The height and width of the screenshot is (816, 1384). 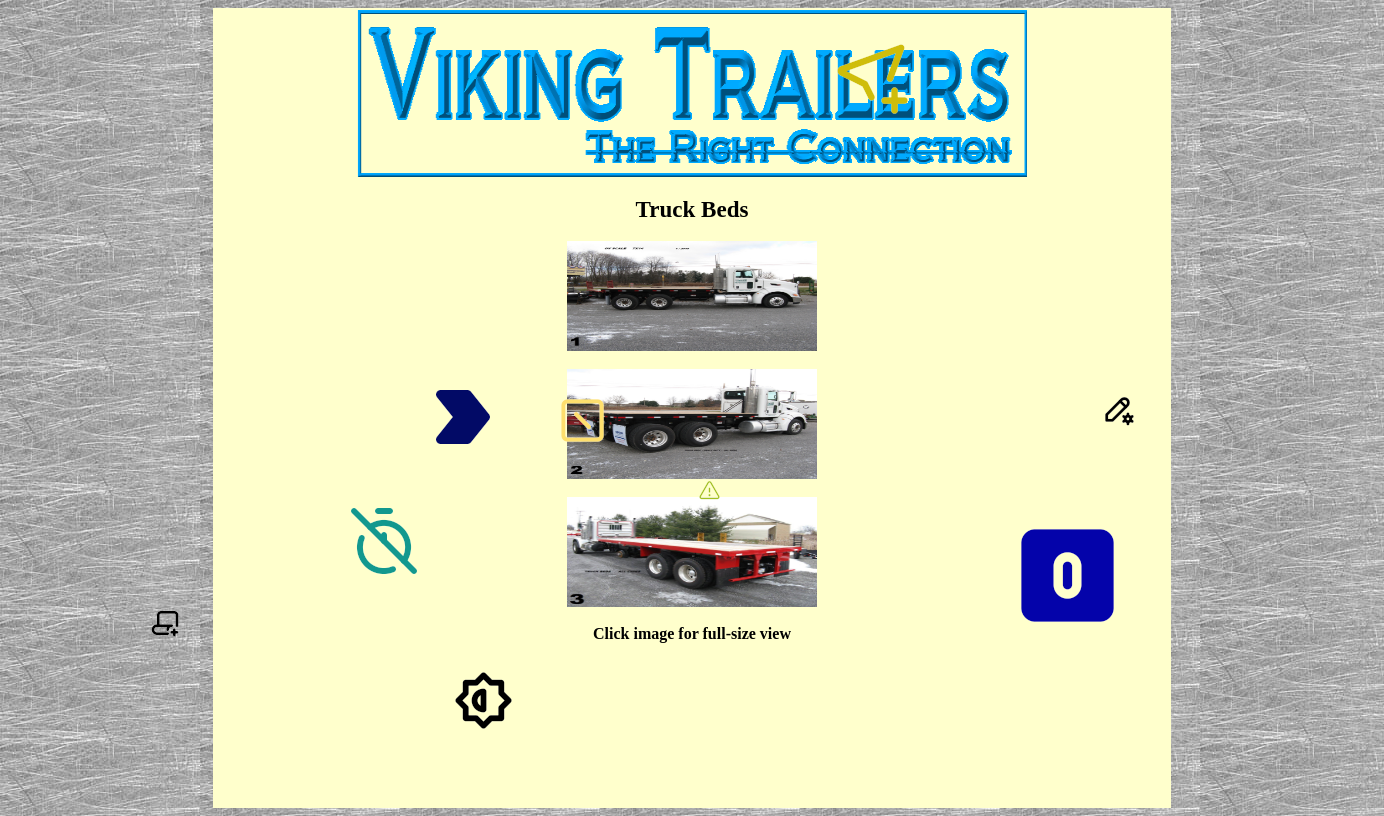 I want to click on indicates a blocked or forbidden action, so click(x=582, y=420).